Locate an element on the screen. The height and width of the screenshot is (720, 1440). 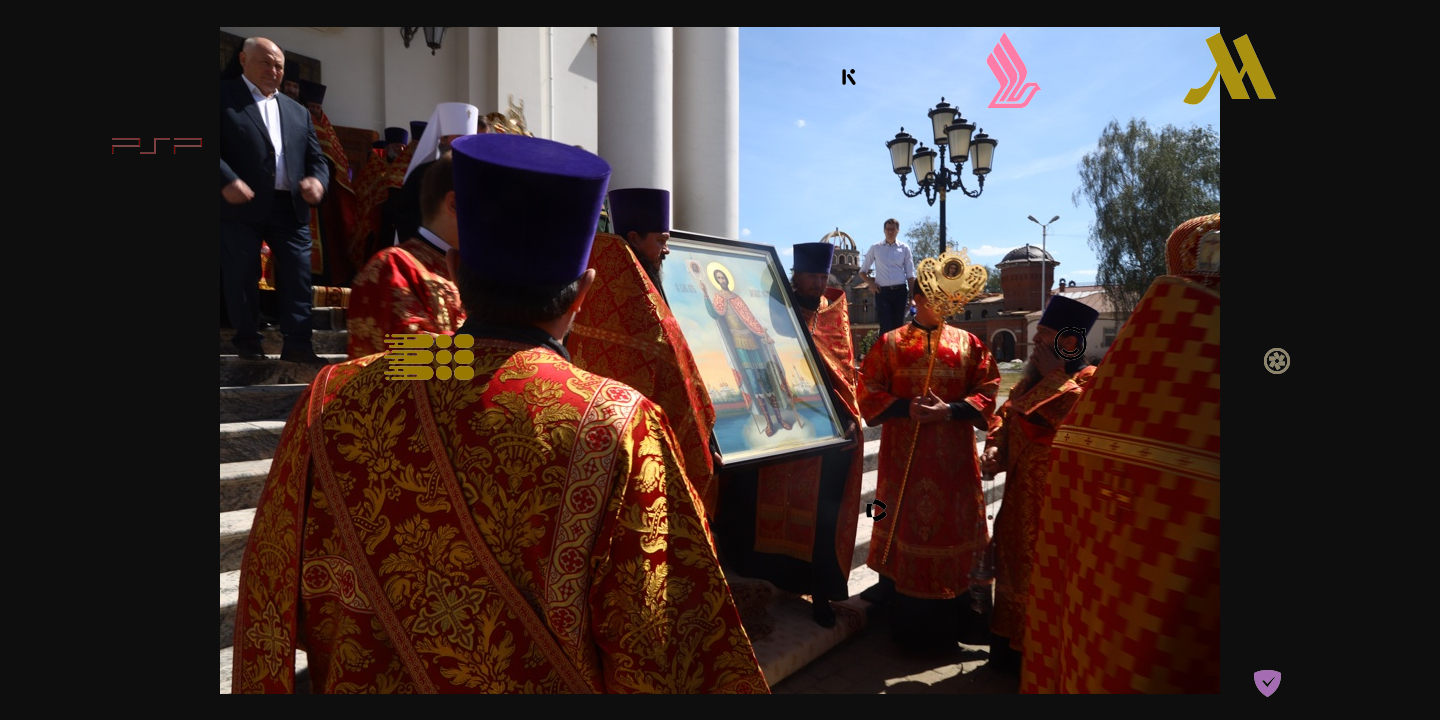
open the Staffbase employee communications app is located at coordinates (1070, 343).